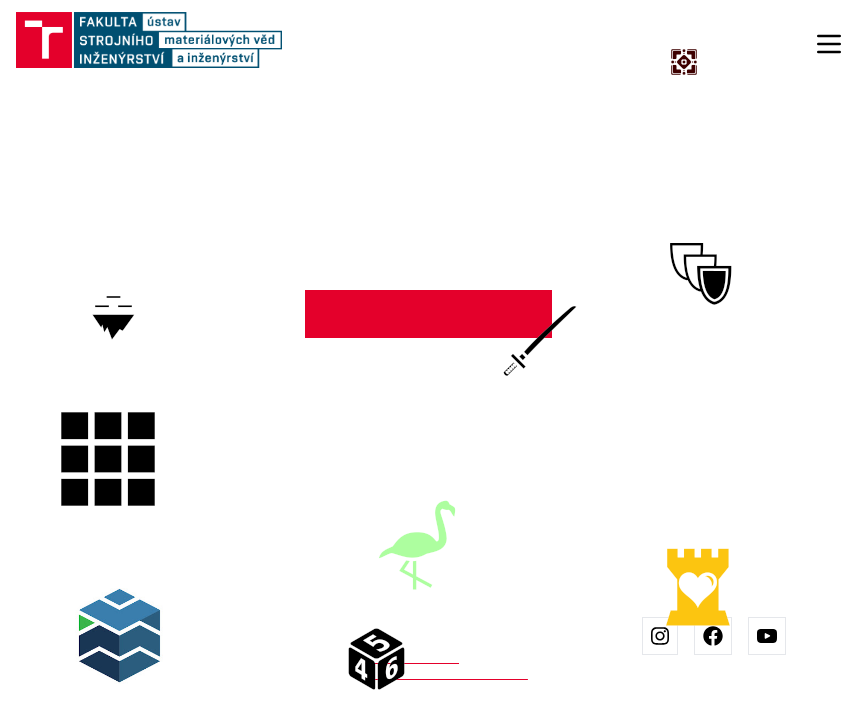  I want to click on view grid layout, so click(108, 459).